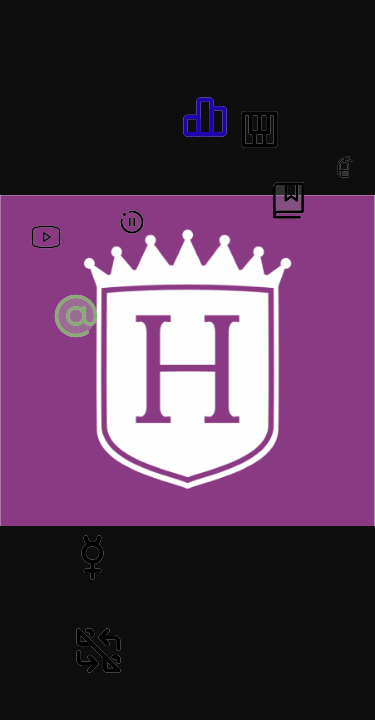 The width and height of the screenshot is (375, 720). What do you see at coordinates (76, 316) in the screenshot?
I see `mention a user in a post or comment` at bounding box center [76, 316].